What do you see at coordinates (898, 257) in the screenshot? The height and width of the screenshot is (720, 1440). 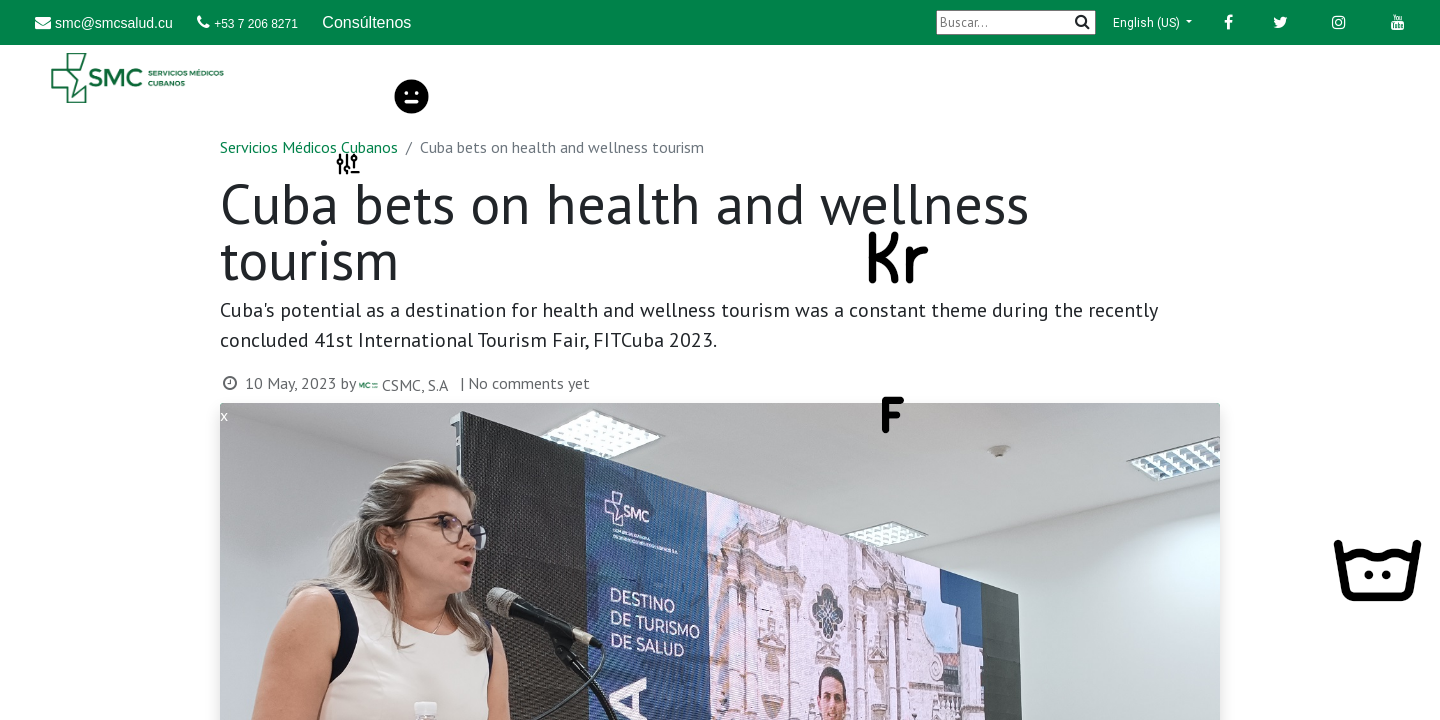 I see `indicates swedish krona currency` at bounding box center [898, 257].